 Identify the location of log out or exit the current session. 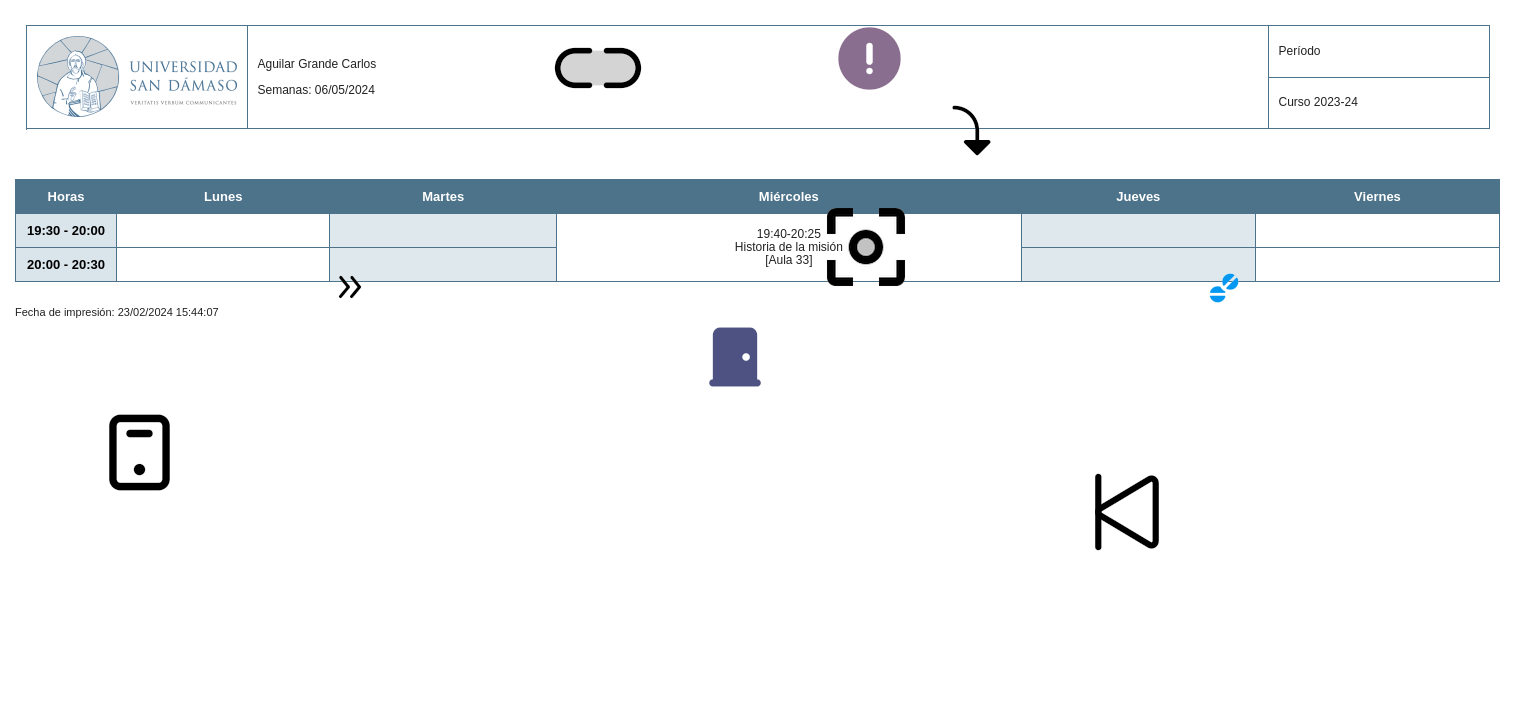
(735, 357).